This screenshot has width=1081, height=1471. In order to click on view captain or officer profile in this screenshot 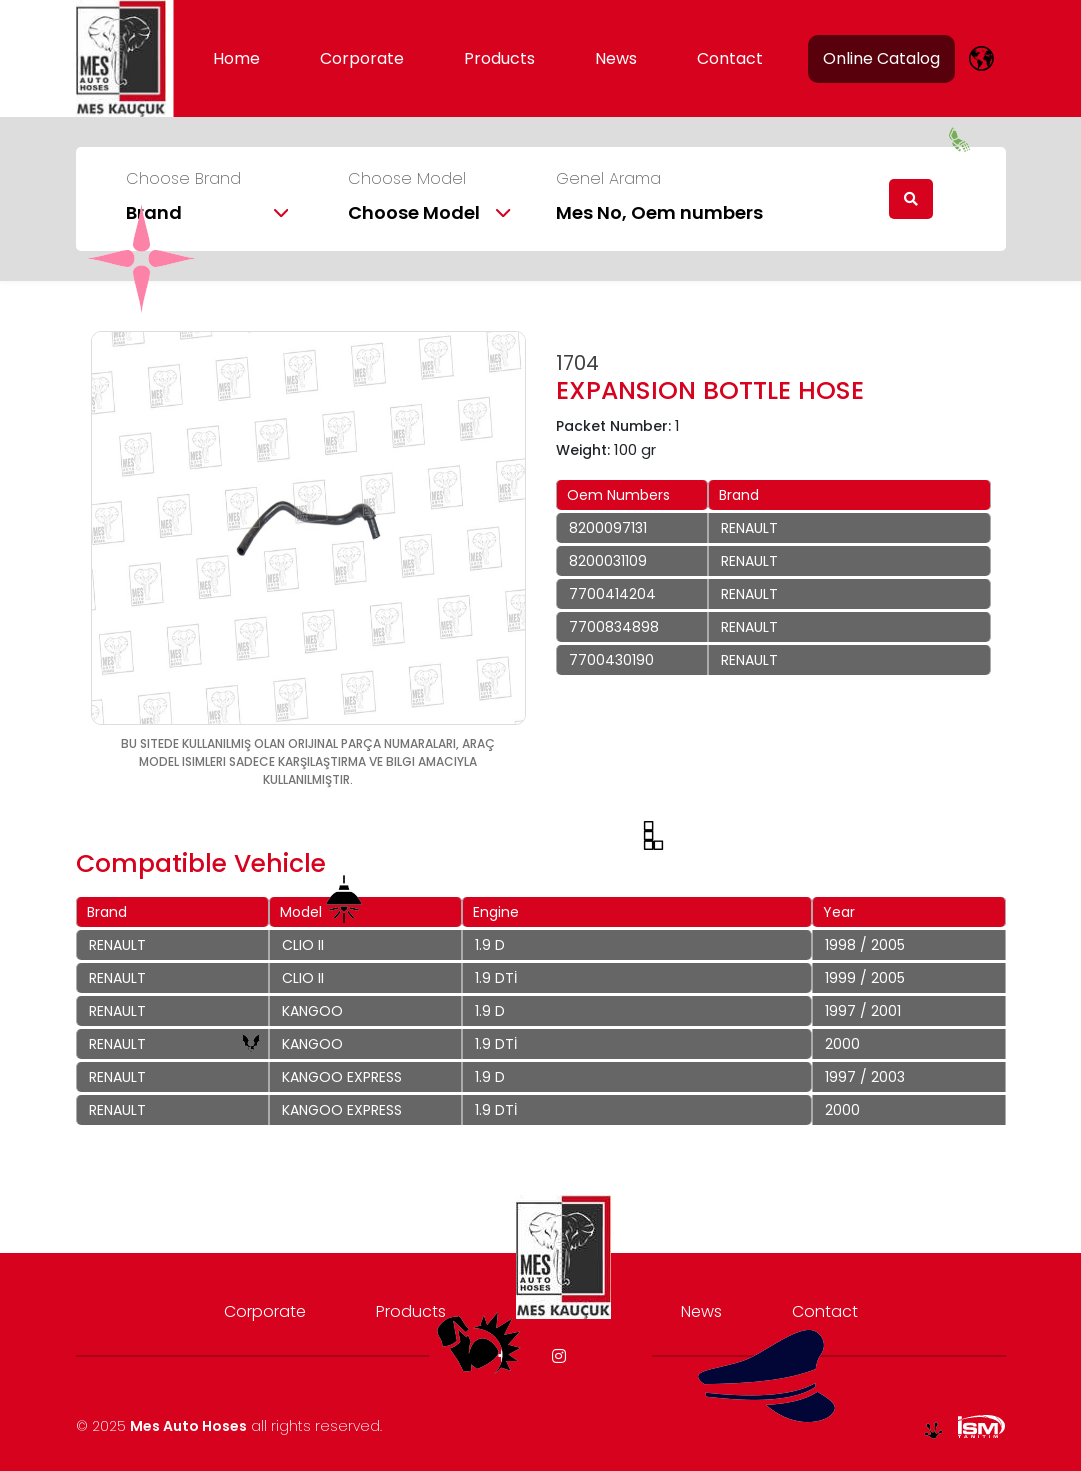, I will do `click(766, 1380)`.